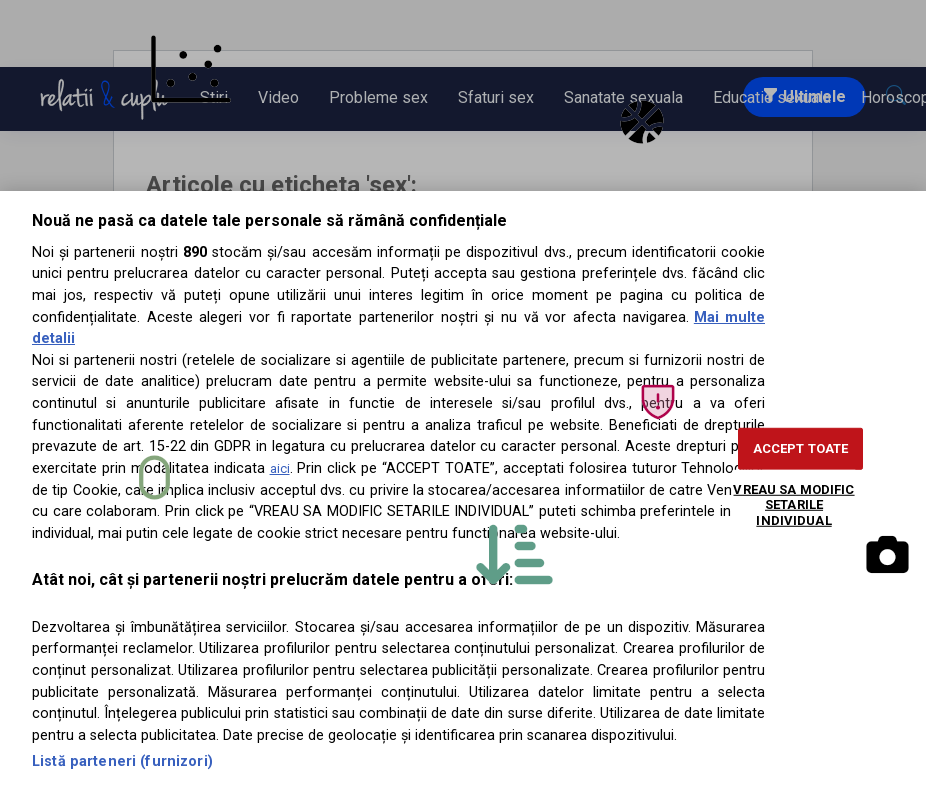  What do you see at coordinates (514, 554) in the screenshot?
I see `sort items from smallest to largest` at bounding box center [514, 554].